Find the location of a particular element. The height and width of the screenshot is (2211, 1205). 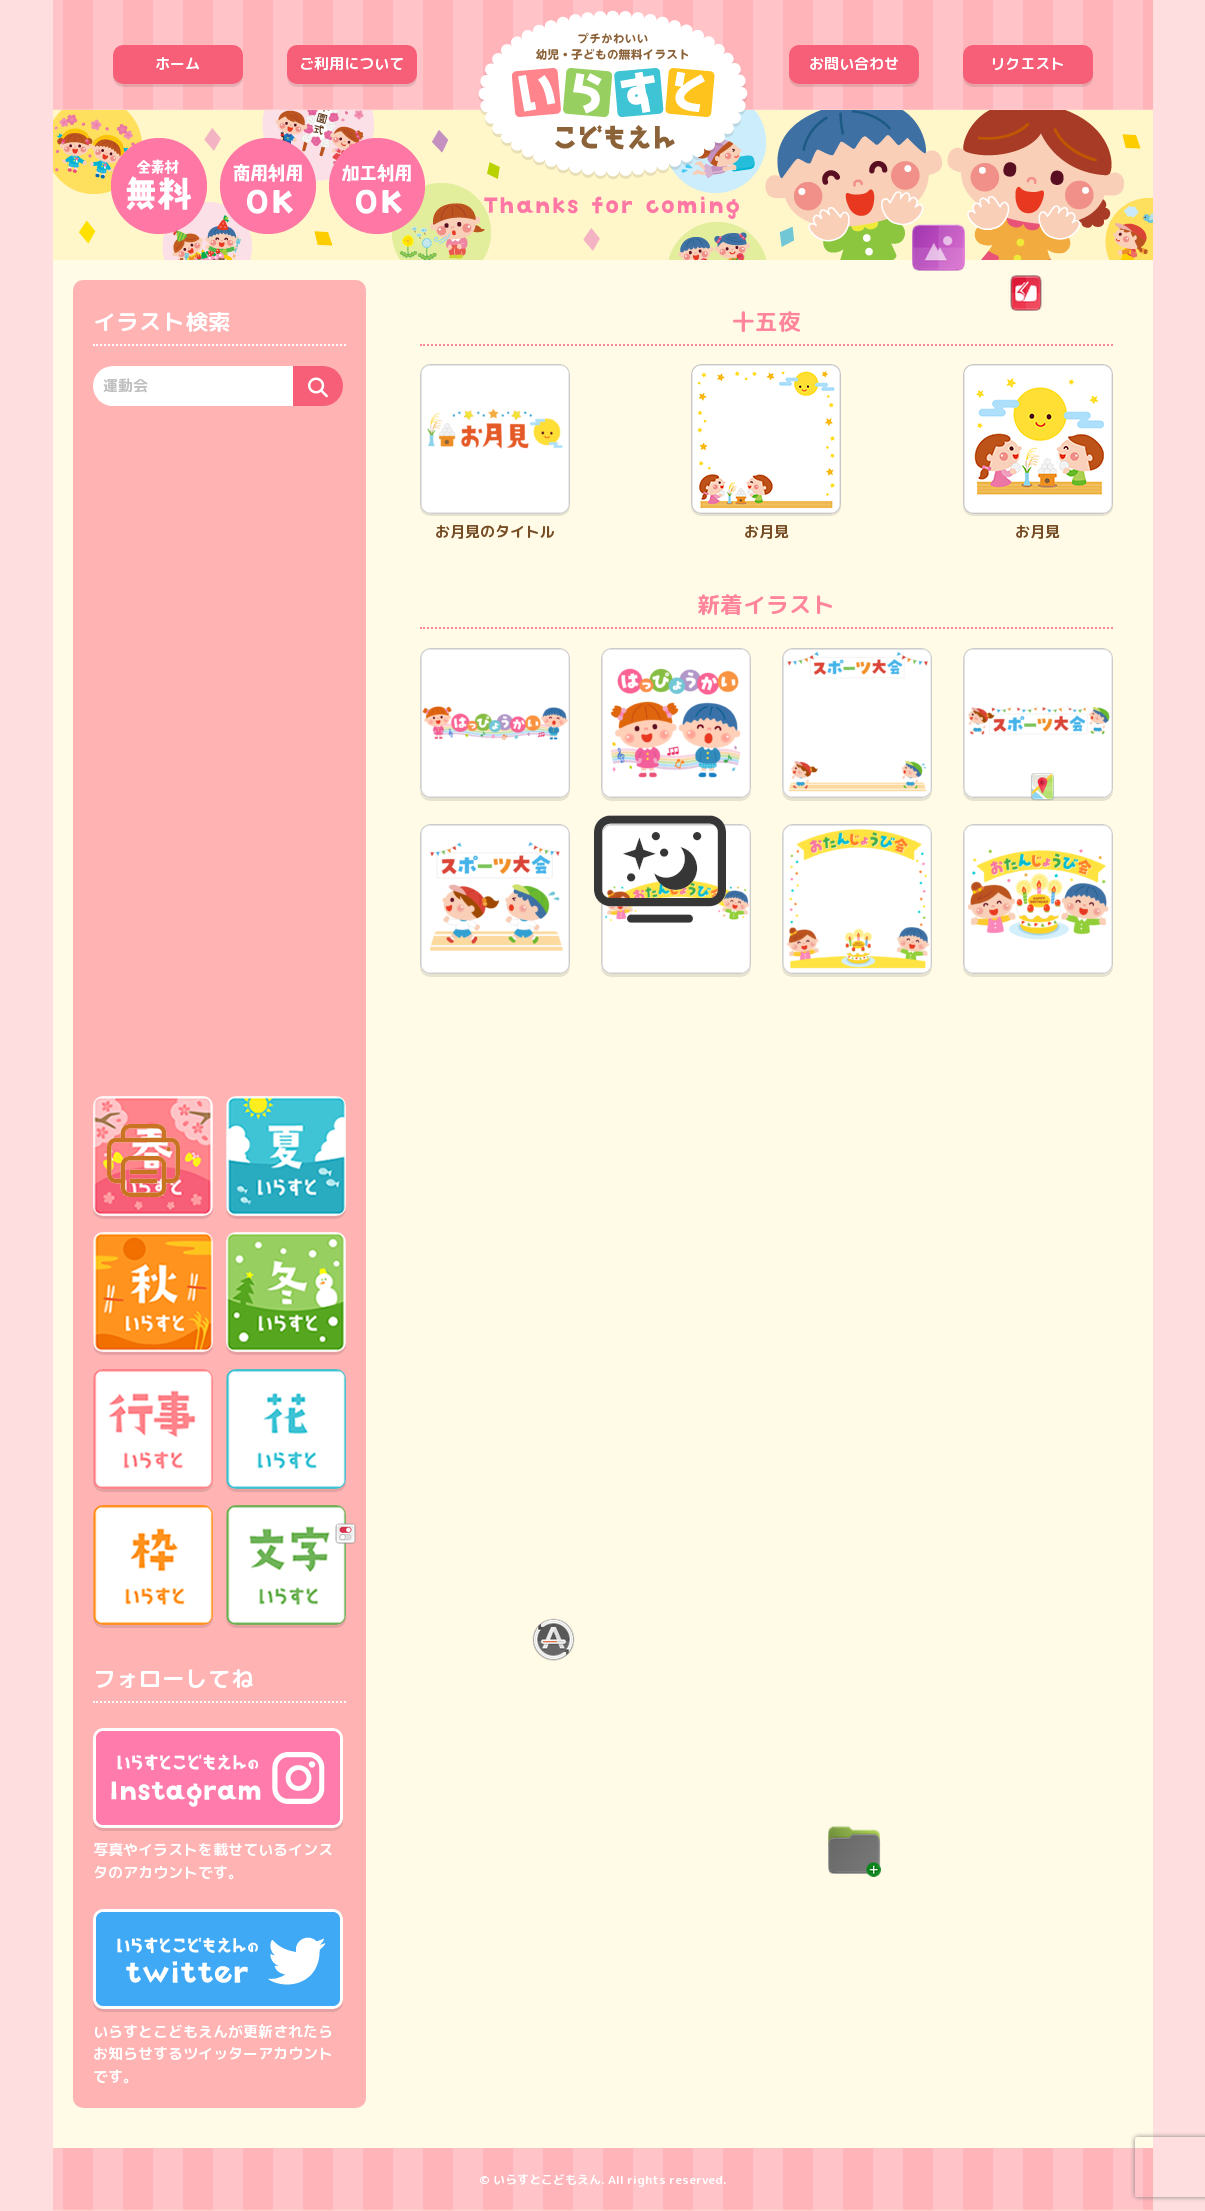

create a new folder is located at coordinates (854, 1850).